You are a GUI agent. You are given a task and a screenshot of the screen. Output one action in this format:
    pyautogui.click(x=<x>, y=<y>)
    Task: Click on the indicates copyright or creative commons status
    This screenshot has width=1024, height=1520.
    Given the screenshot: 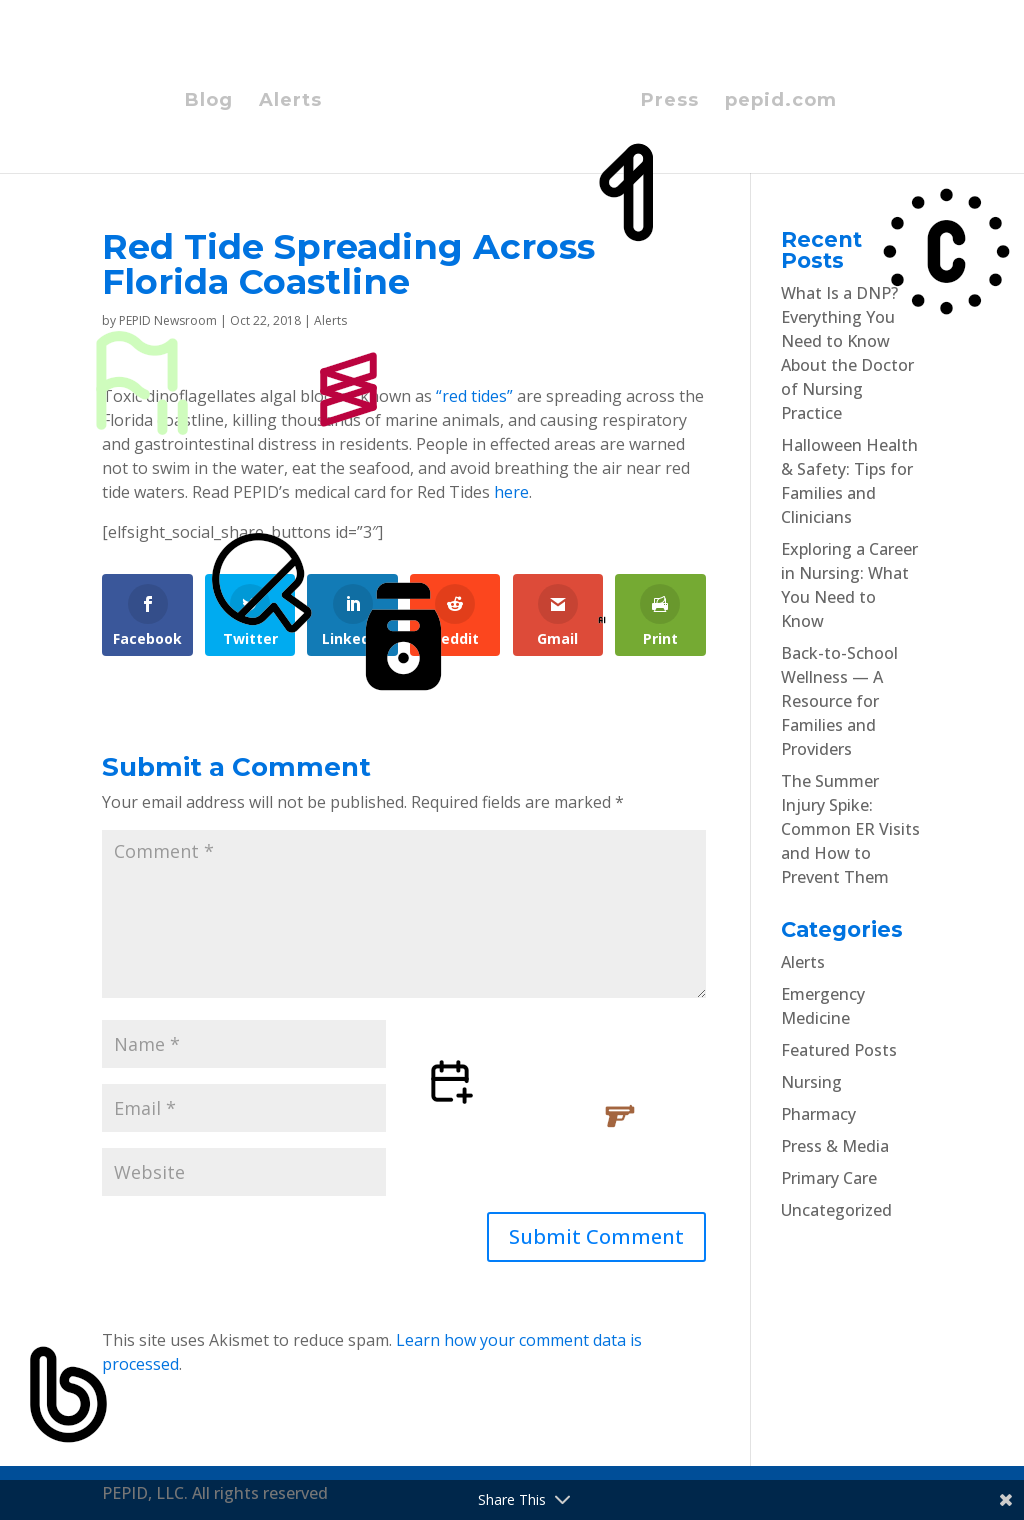 What is the action you would take?
    pyautogui.click(x=946, y=251)
    